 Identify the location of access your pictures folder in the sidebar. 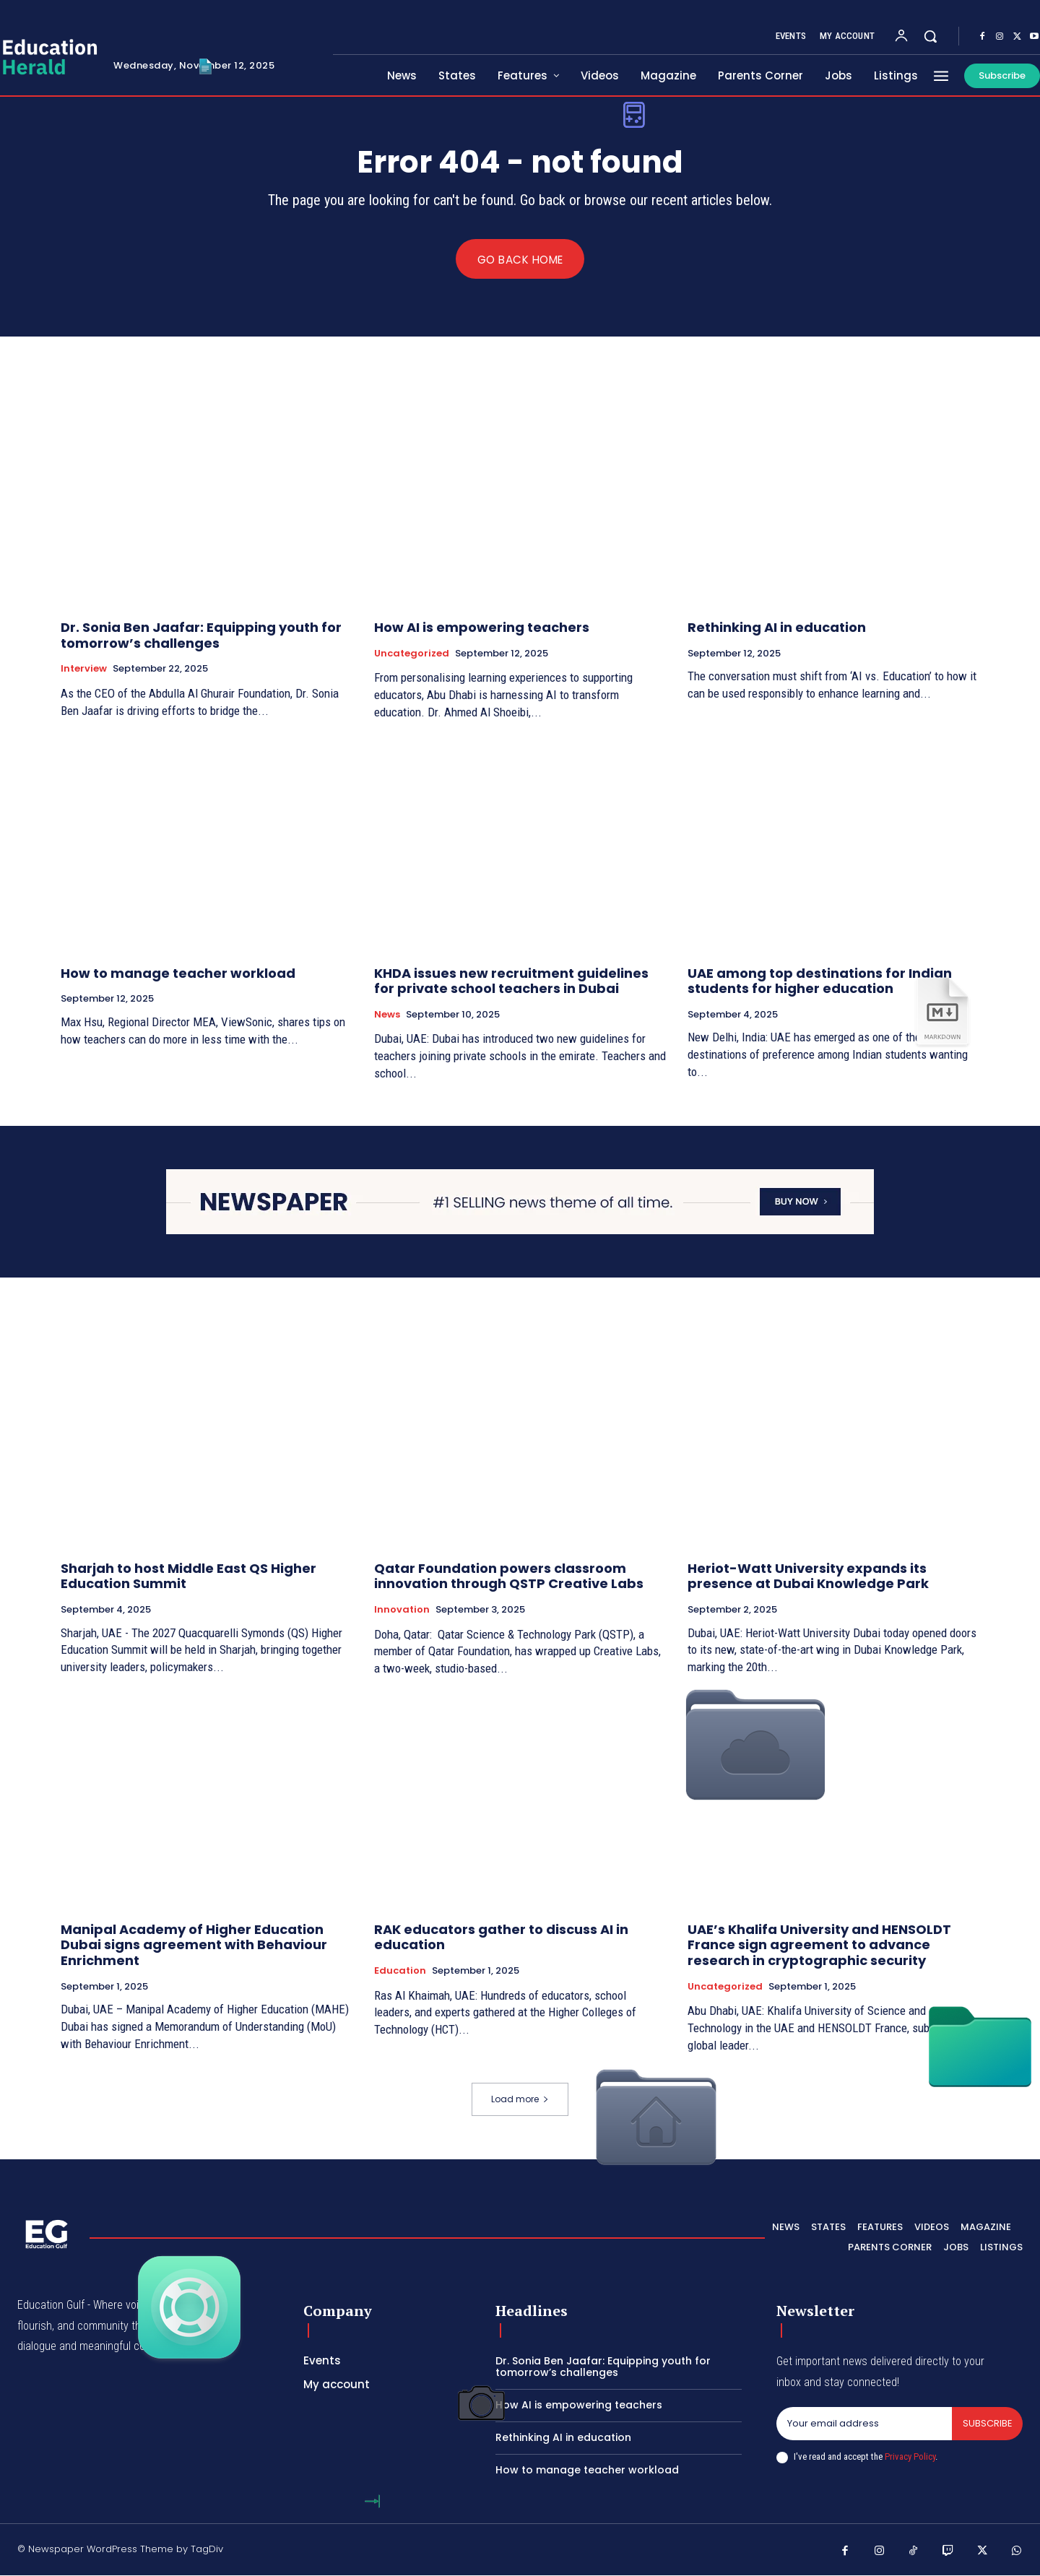
(481, 2403).